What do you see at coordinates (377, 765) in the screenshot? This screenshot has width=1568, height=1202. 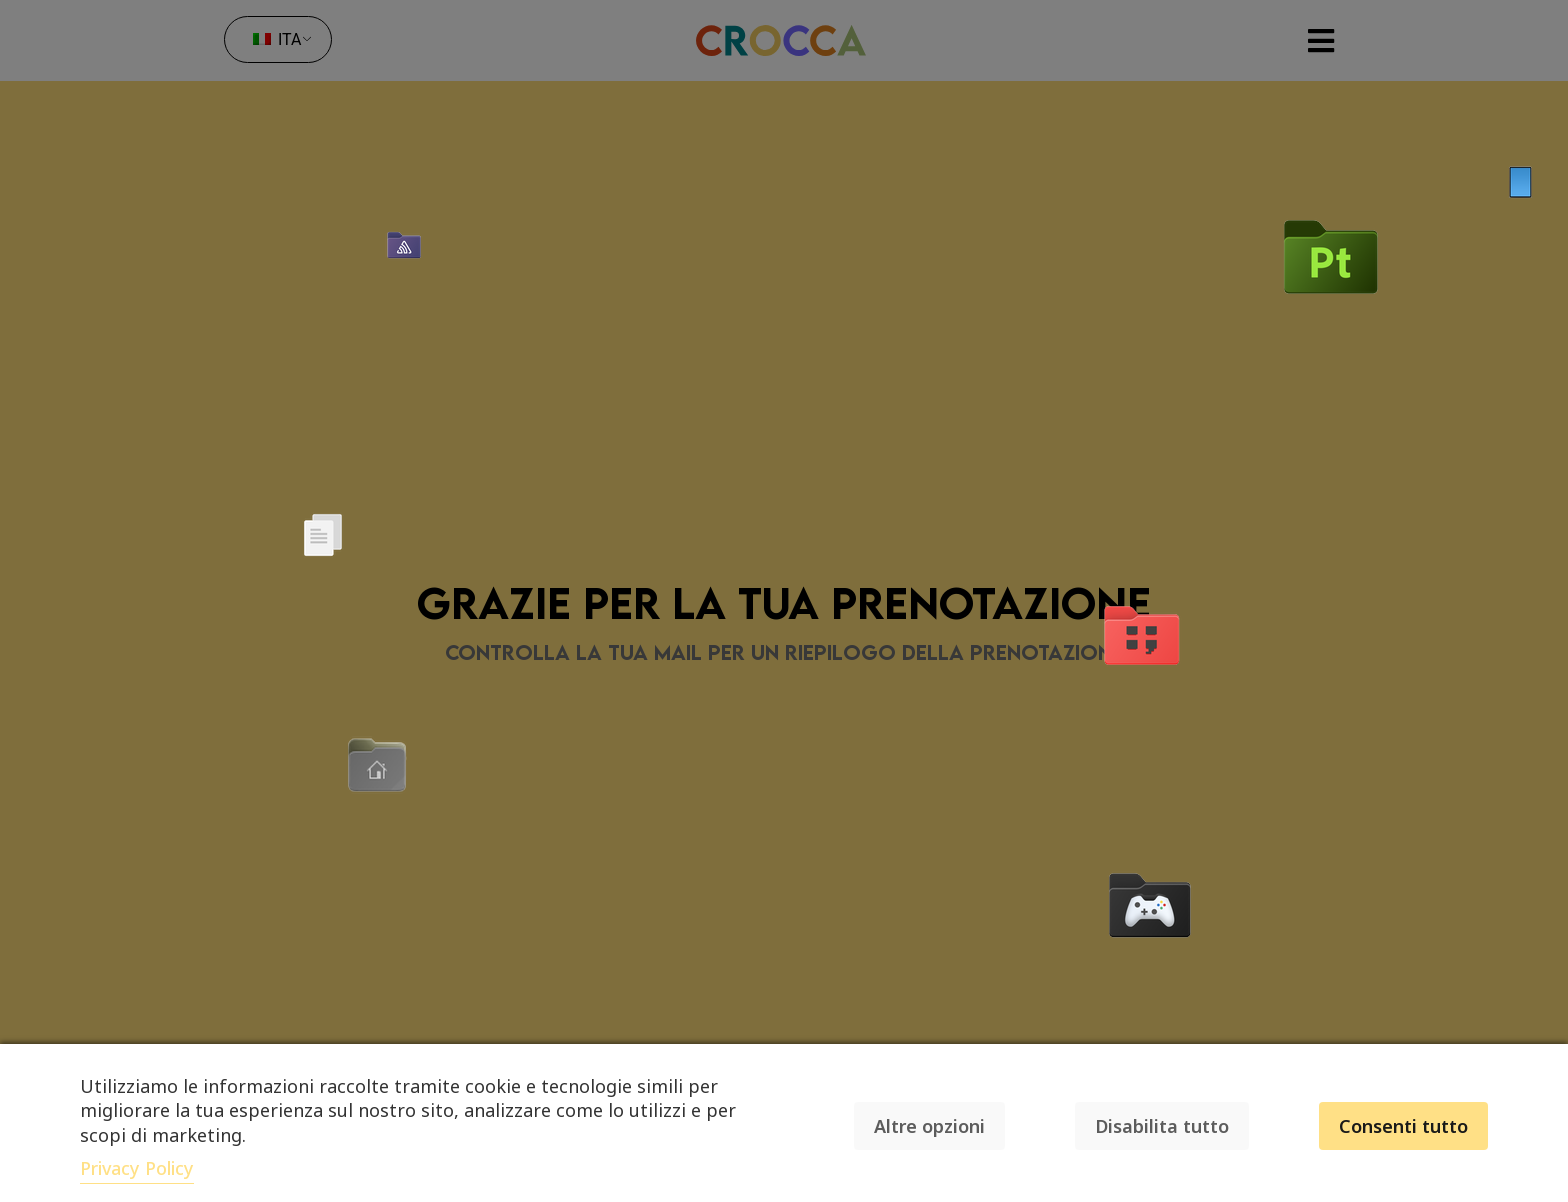 I see `access your home folder` at bounding box center [377, 765].